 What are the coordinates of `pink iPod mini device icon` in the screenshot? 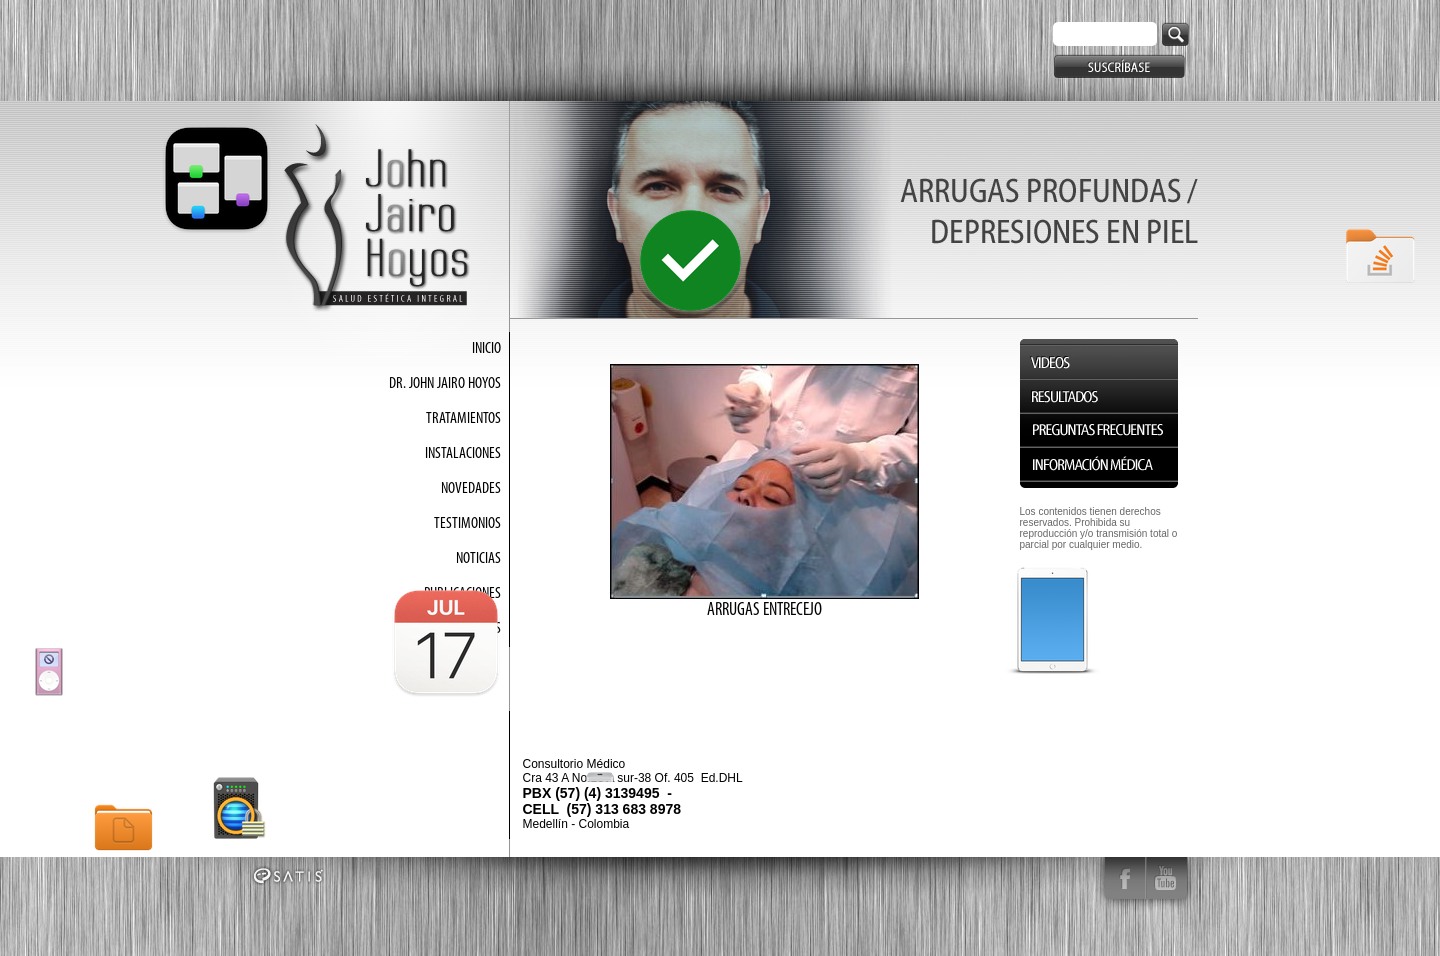 It's located at (49, 672).